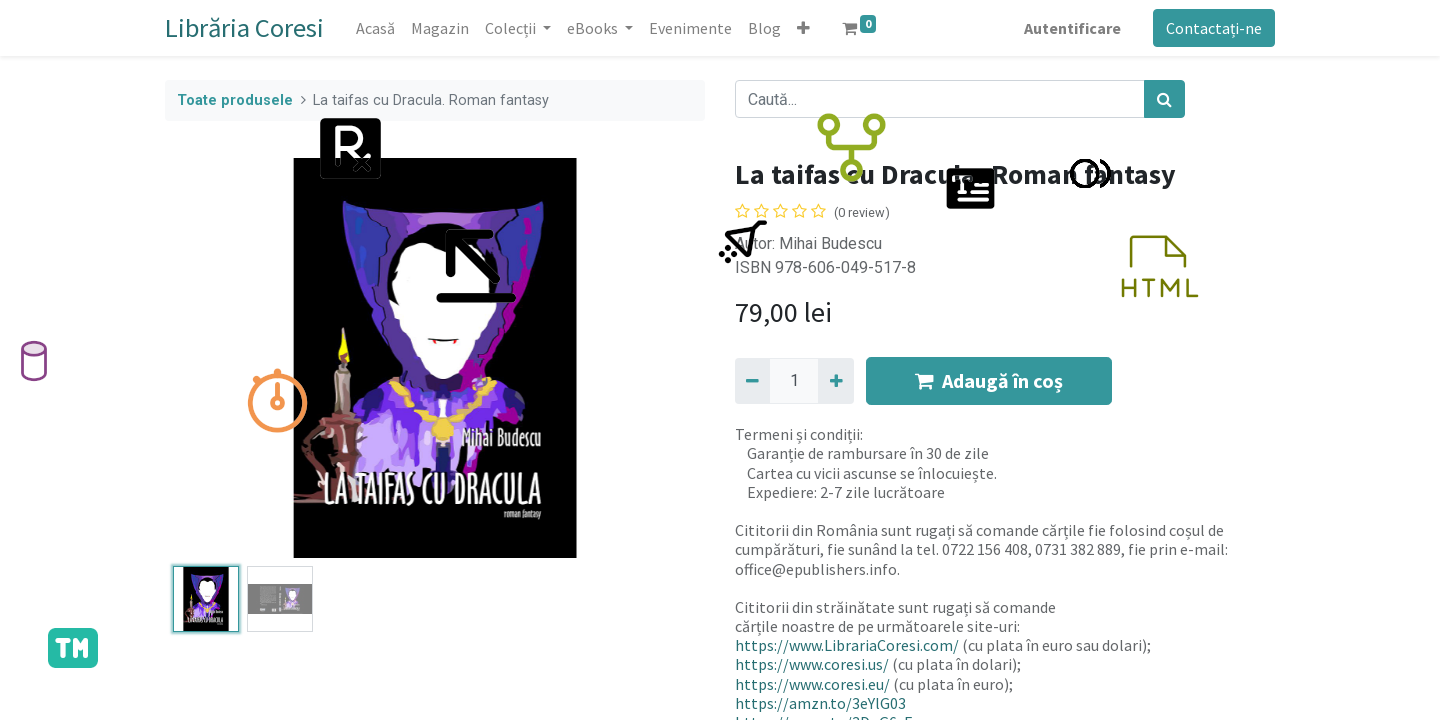  Describe the element at coordinates (34, 361) in the screenshot. I see `database or data storage` at that location.